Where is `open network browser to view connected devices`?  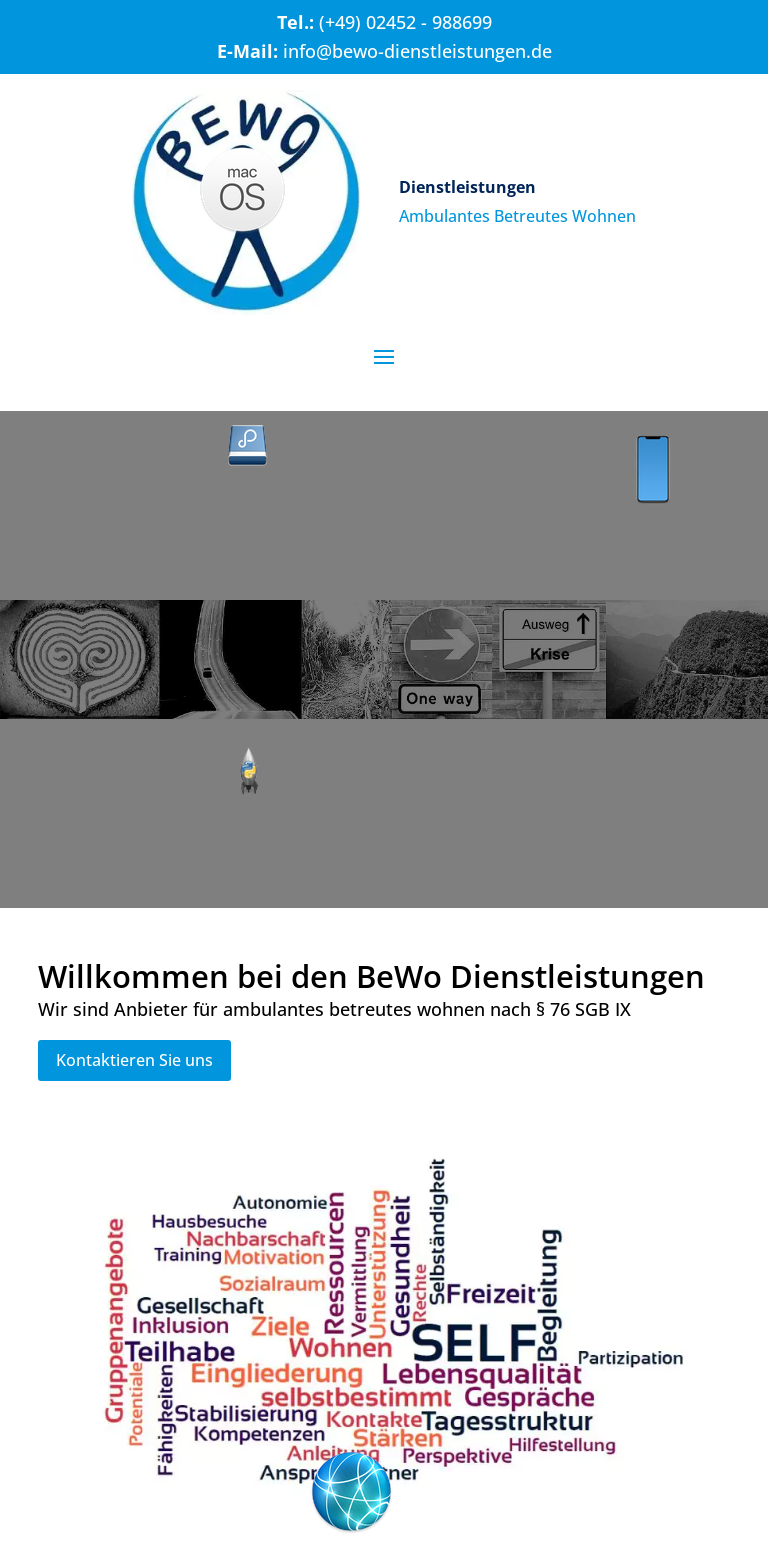 open network browser to view connected devices is located at coordinates (351, 1491).